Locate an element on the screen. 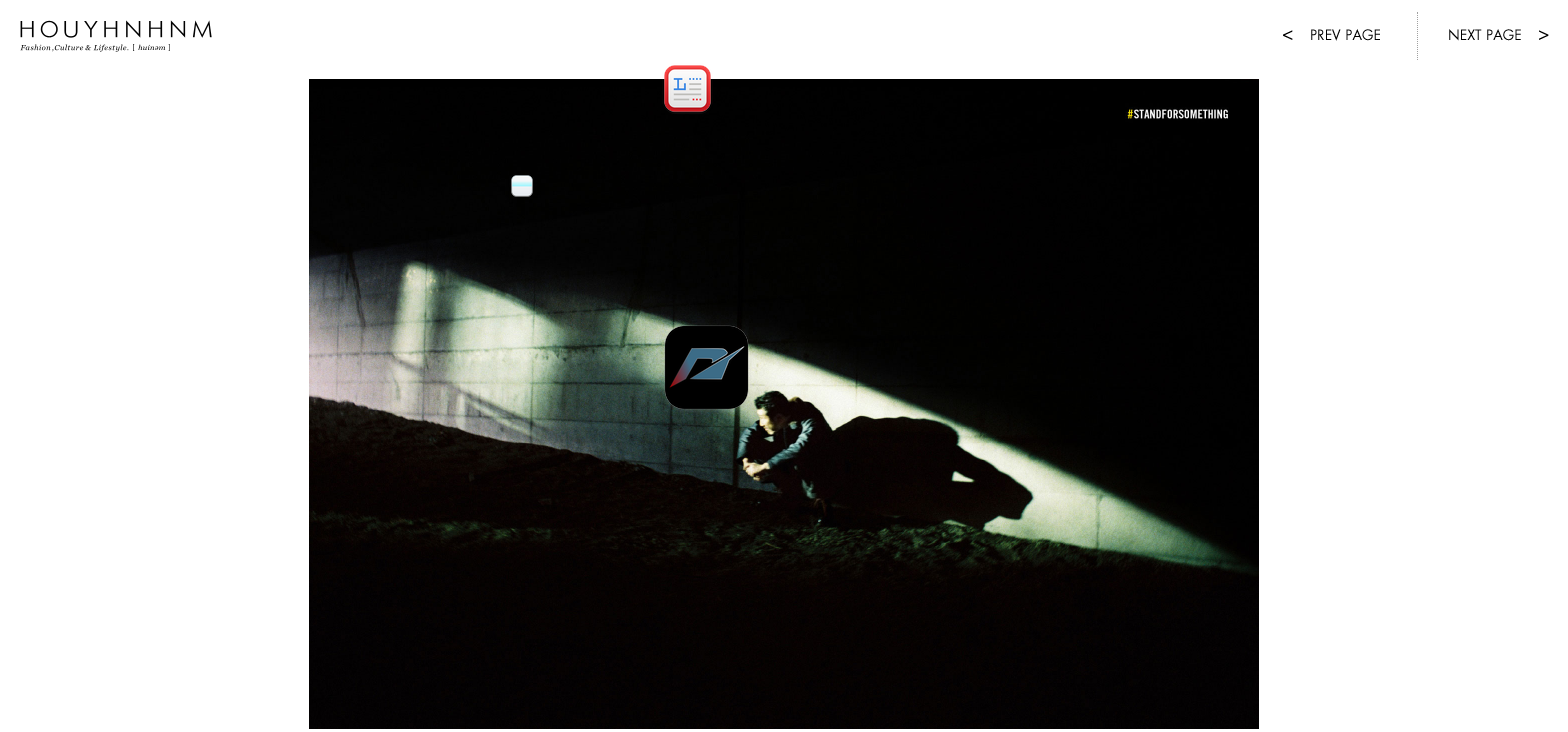  open document scanner app is located at coordinates (522, 186).